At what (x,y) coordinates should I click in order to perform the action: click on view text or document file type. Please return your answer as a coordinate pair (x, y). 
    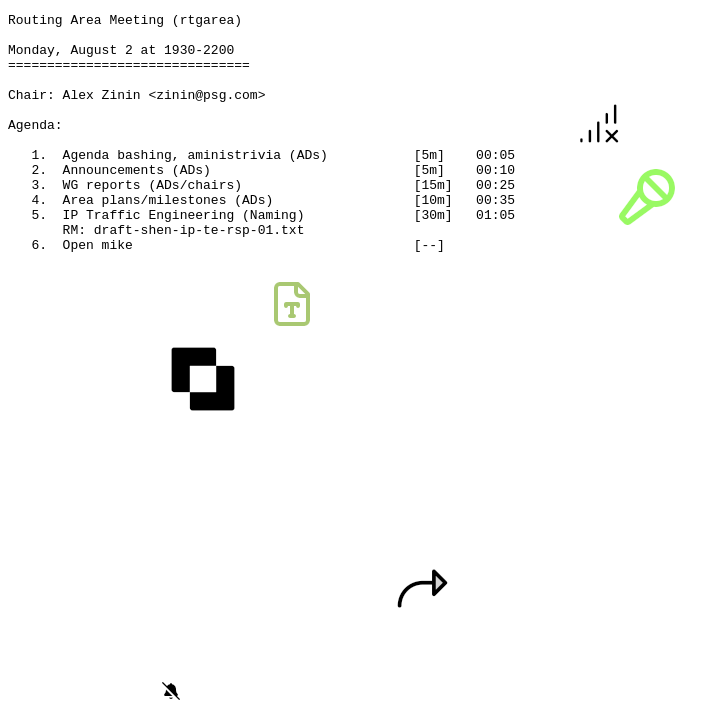
    Looking at the image, I should click on (292, 304).